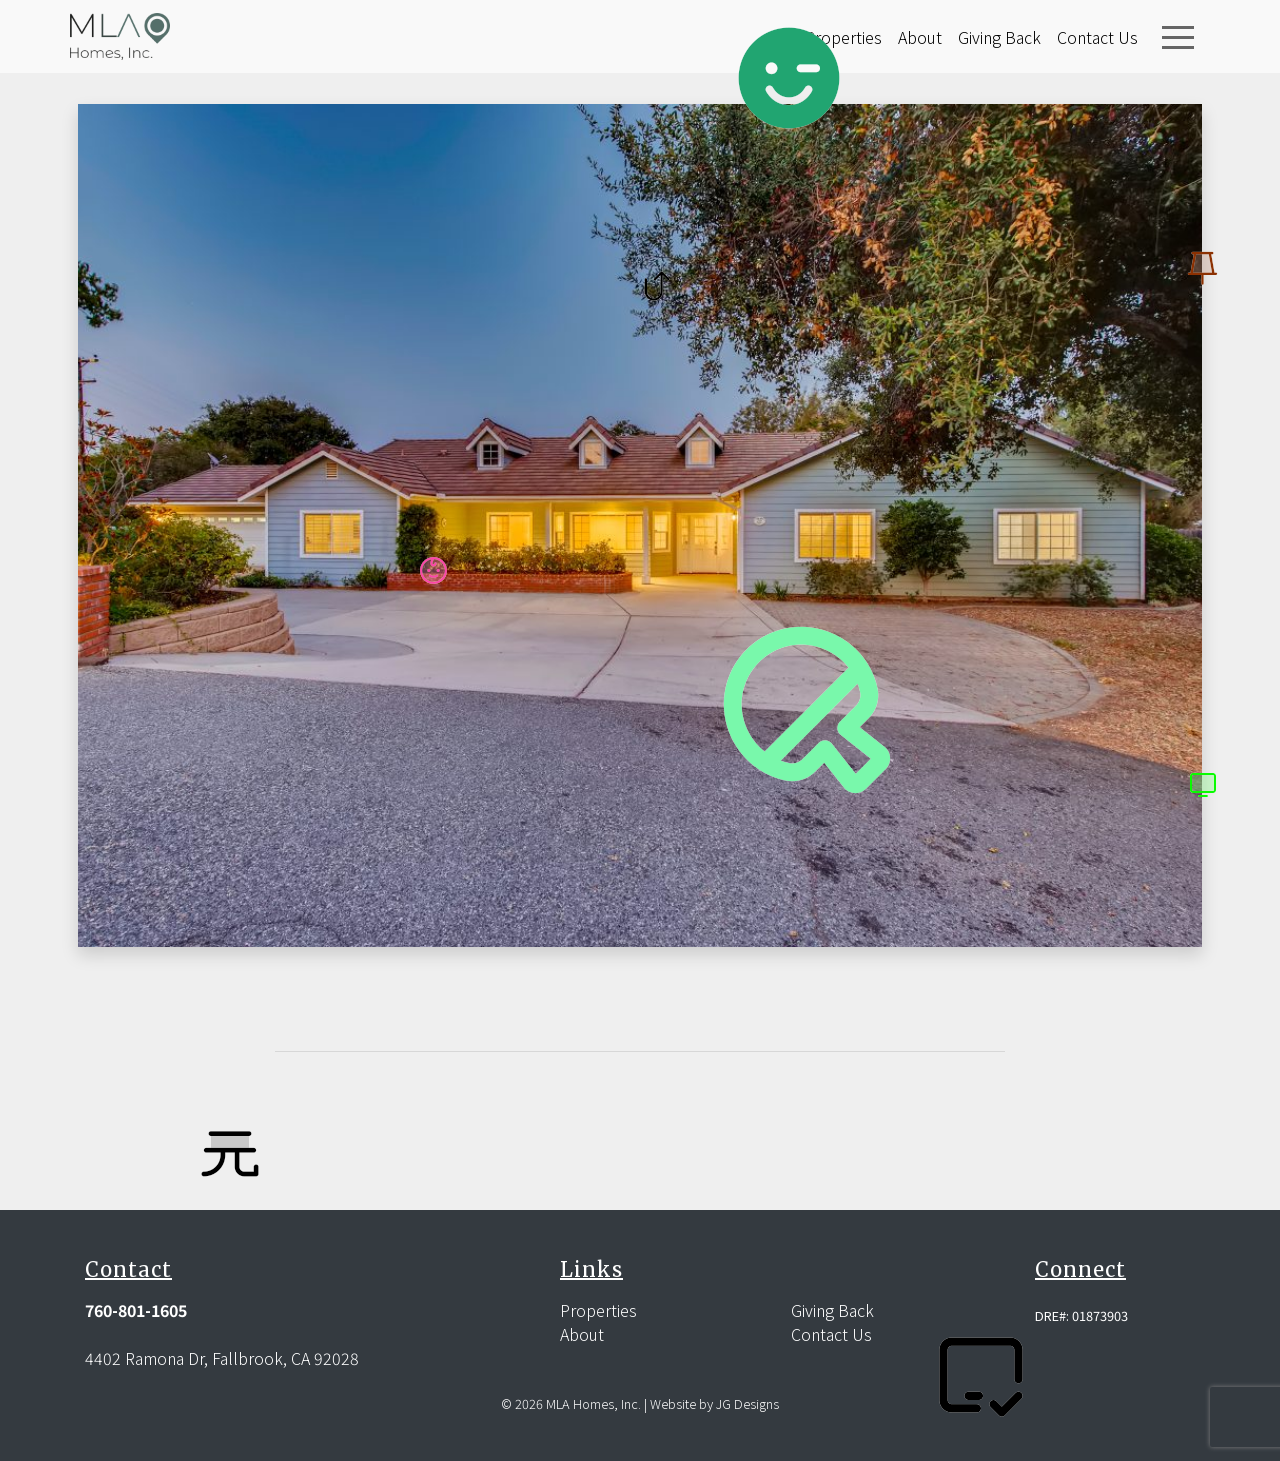 This screenshot has width=1280, height=1461. What do you see at coordinates (1203, 784) in the screenshot?
I see `view on desktop display` at bounding box center [1203, 784].